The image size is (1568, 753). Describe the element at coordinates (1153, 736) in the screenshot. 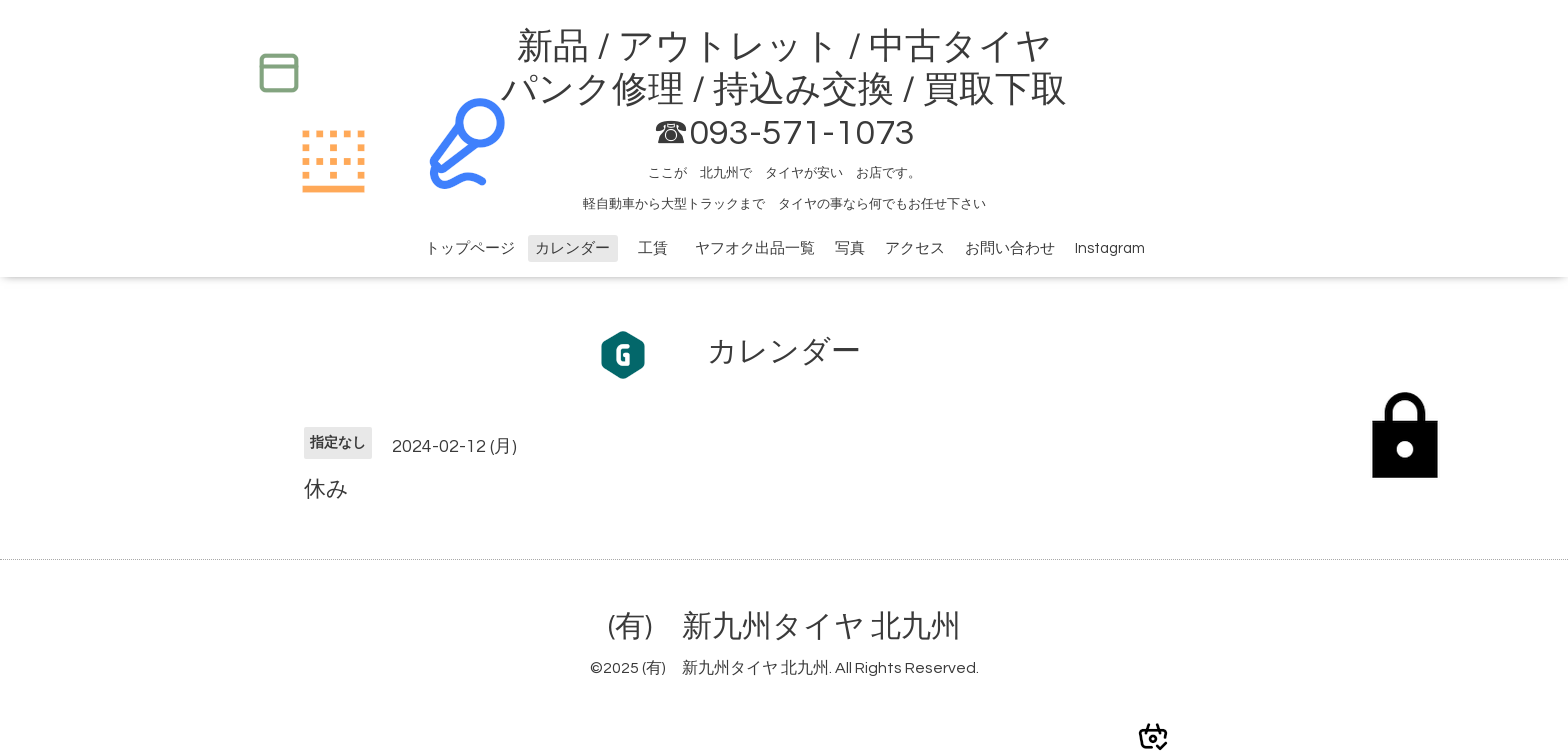

I see `confirm items in your shopping basket` at that location.